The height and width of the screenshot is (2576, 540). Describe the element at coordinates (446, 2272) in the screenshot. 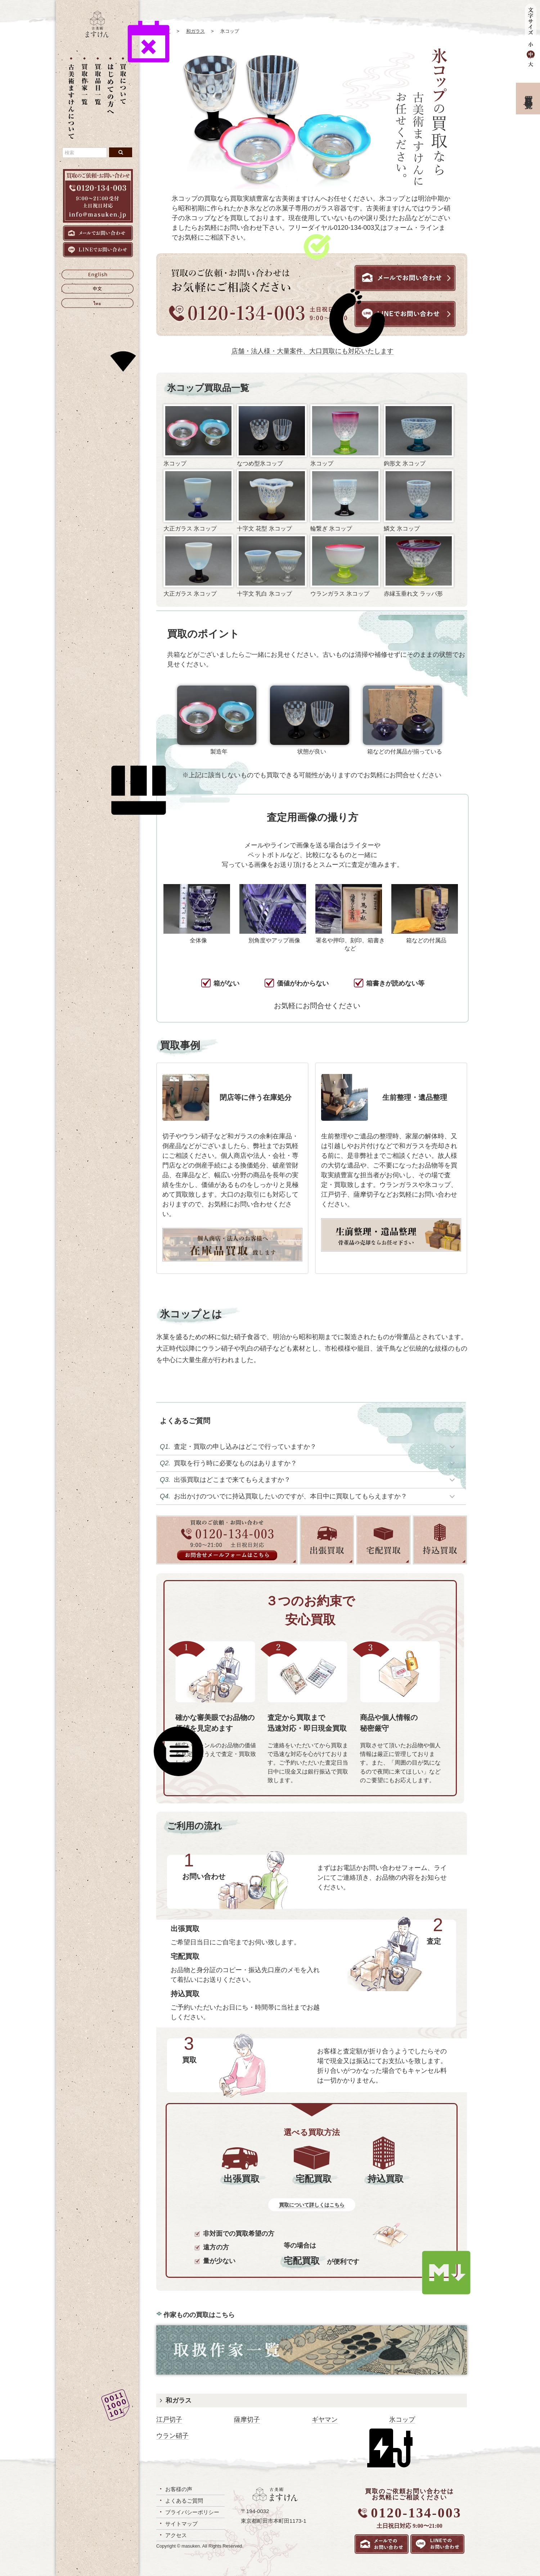

I see `download markdown file` at that location.